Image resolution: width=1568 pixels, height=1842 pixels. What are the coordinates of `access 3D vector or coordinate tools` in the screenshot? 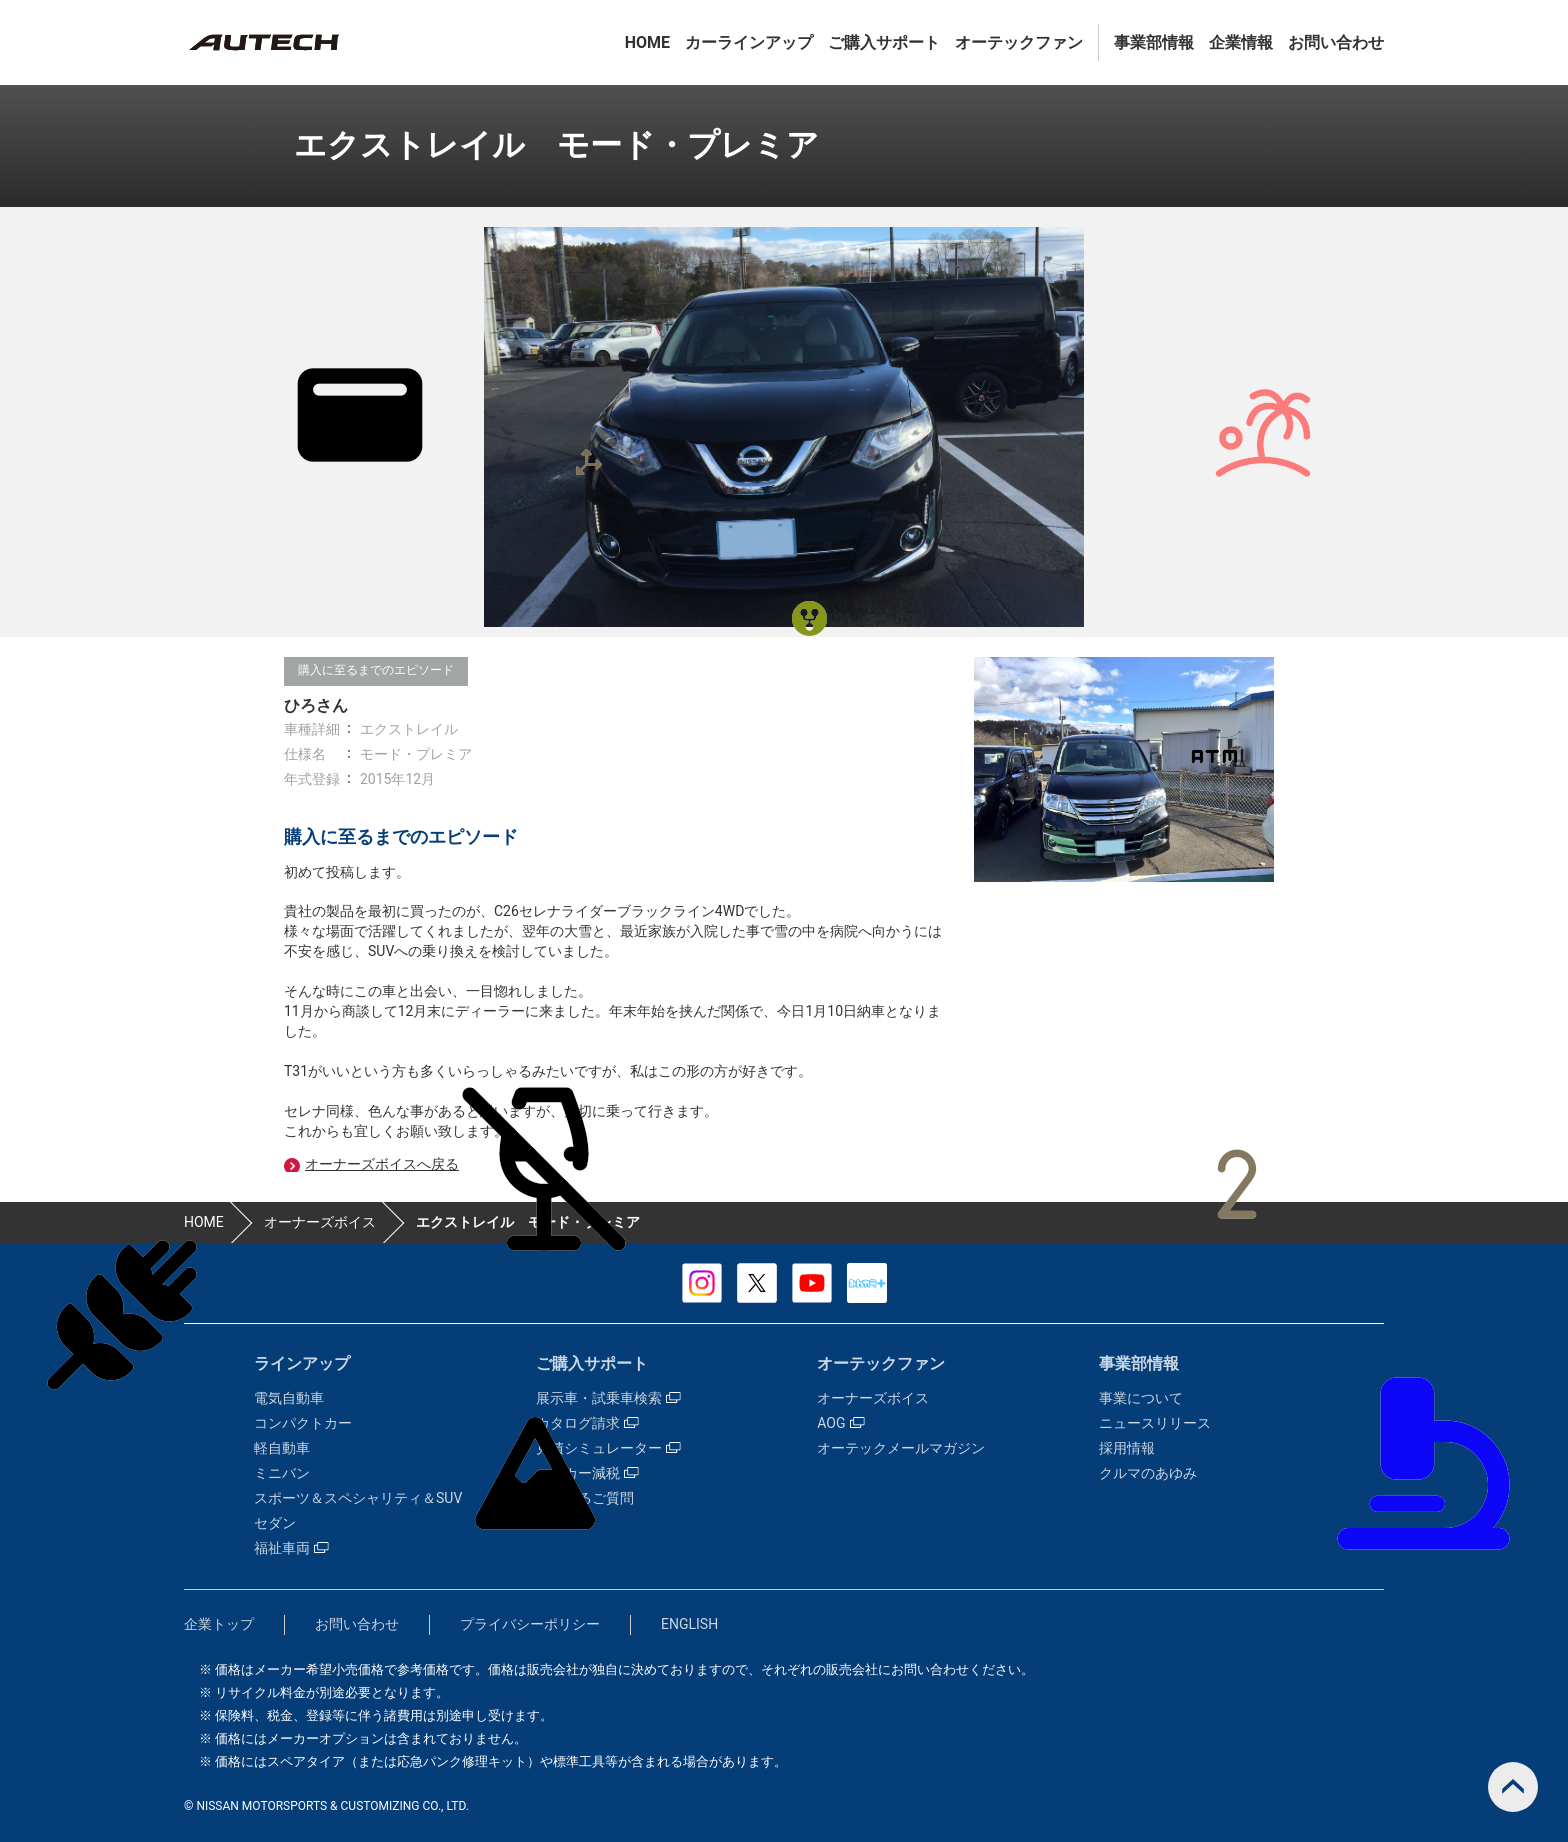 It's located at (587, 463).